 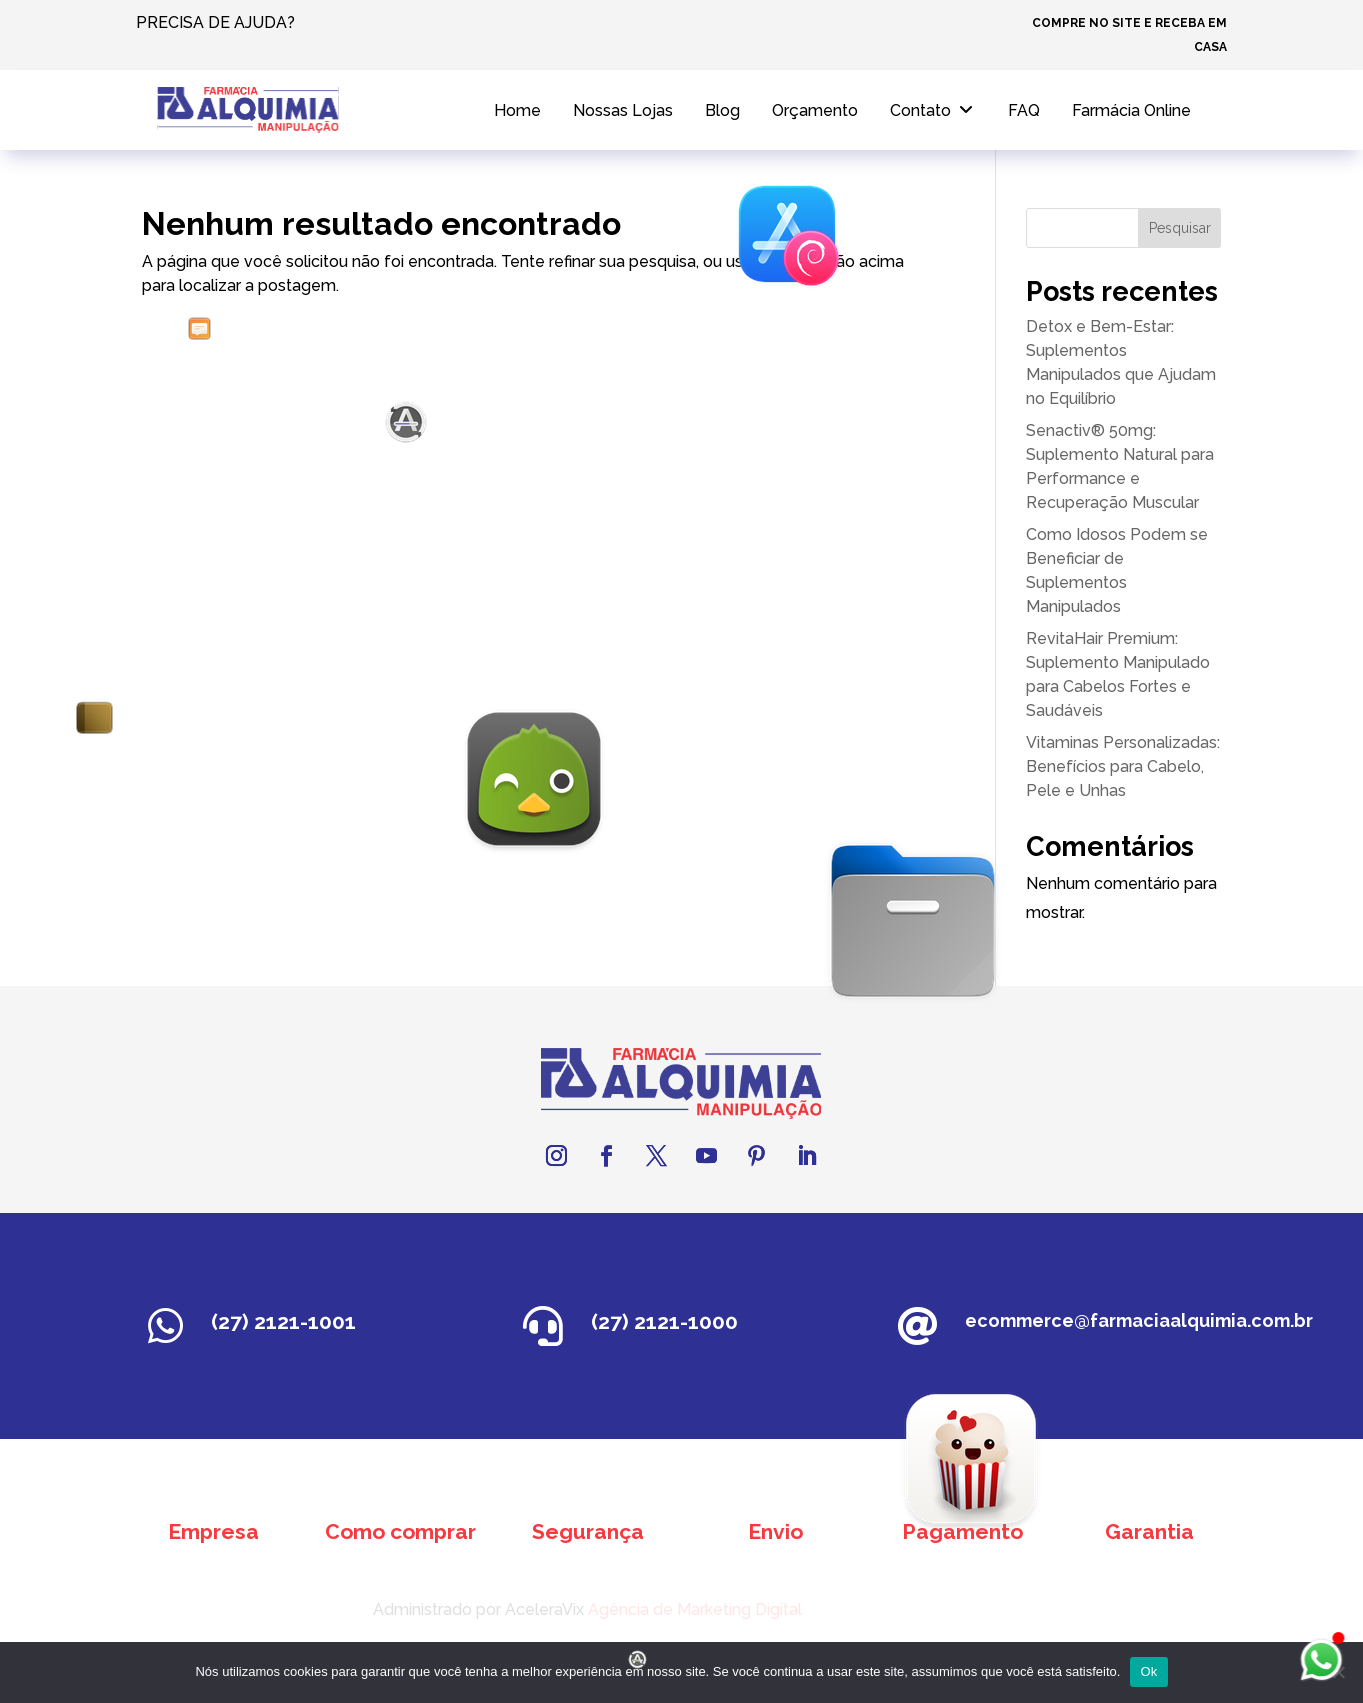 I want to click on check for available software updates, so click(x=406, y=422).